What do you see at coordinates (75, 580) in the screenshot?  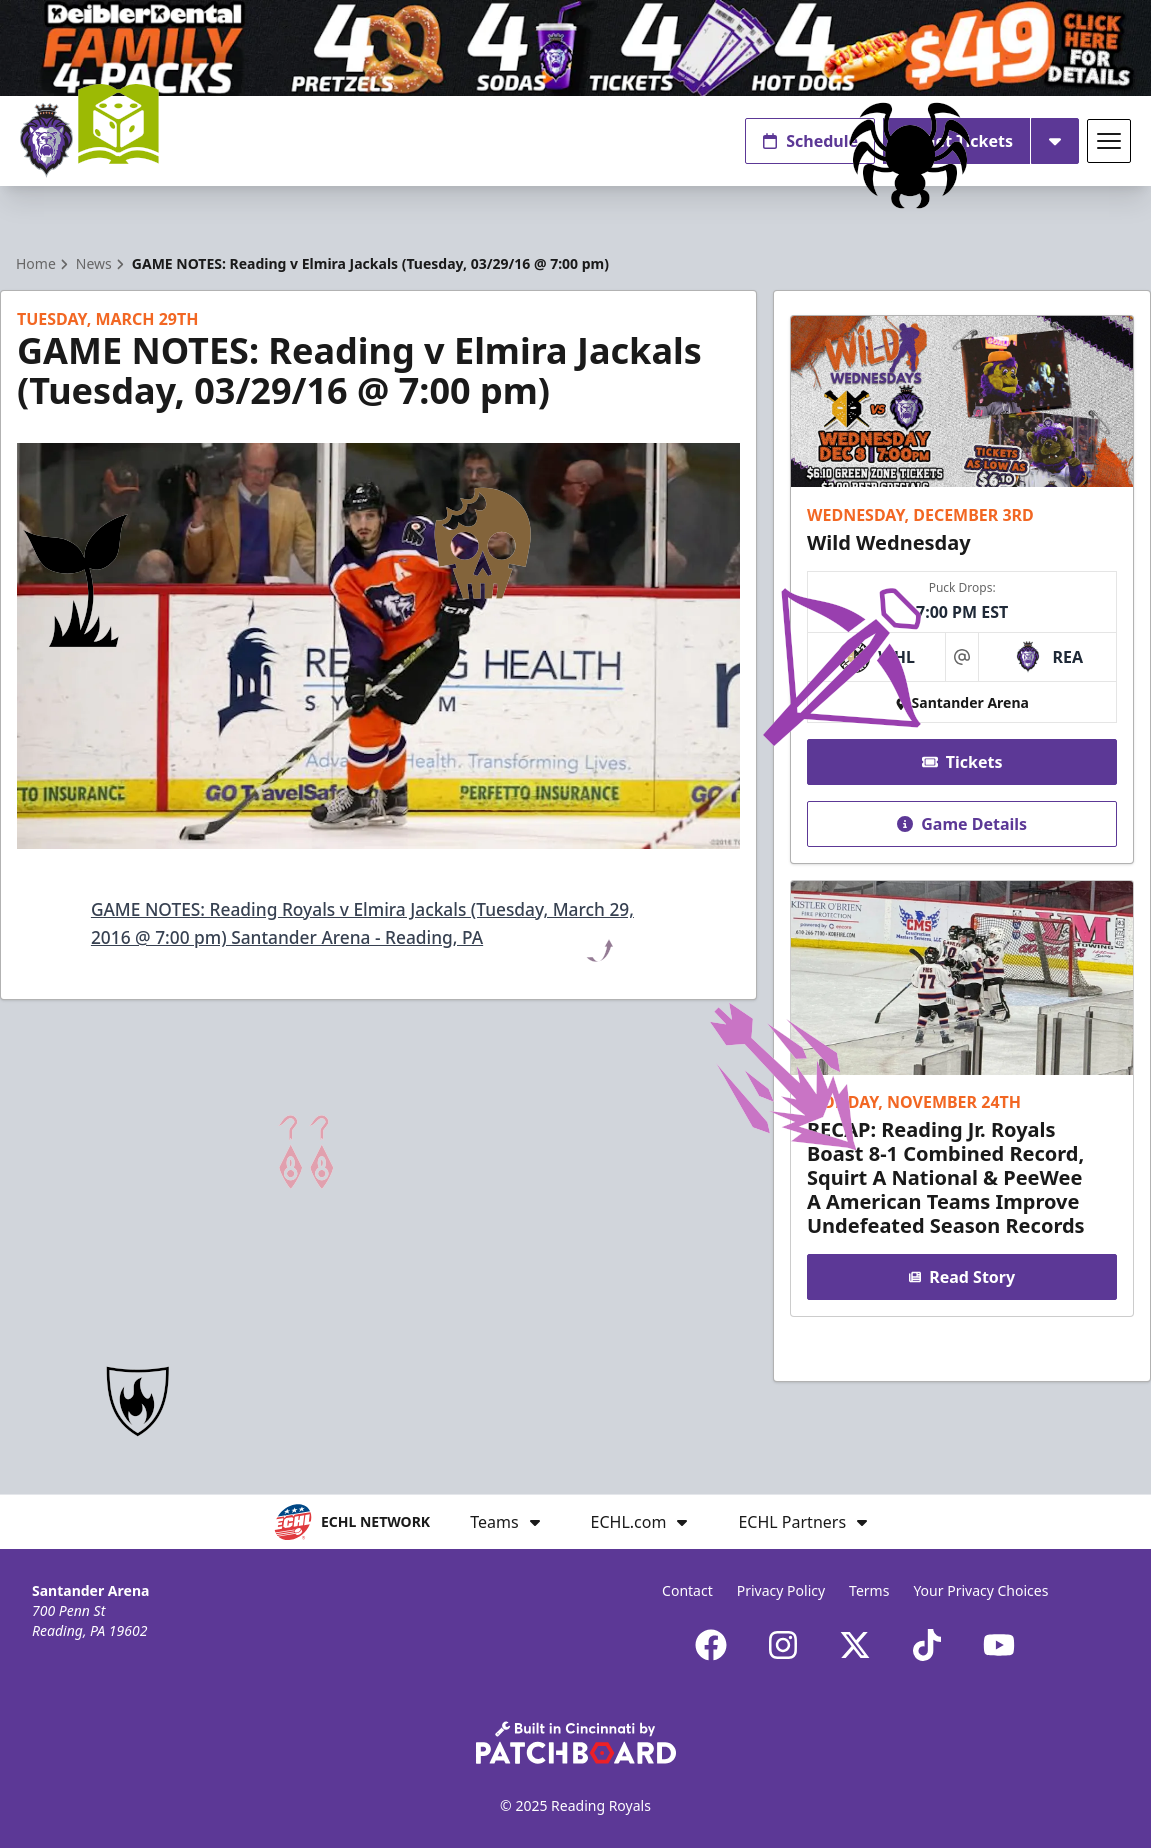 I see `start a new garden or planting activity` at bounding box center [75, 580].